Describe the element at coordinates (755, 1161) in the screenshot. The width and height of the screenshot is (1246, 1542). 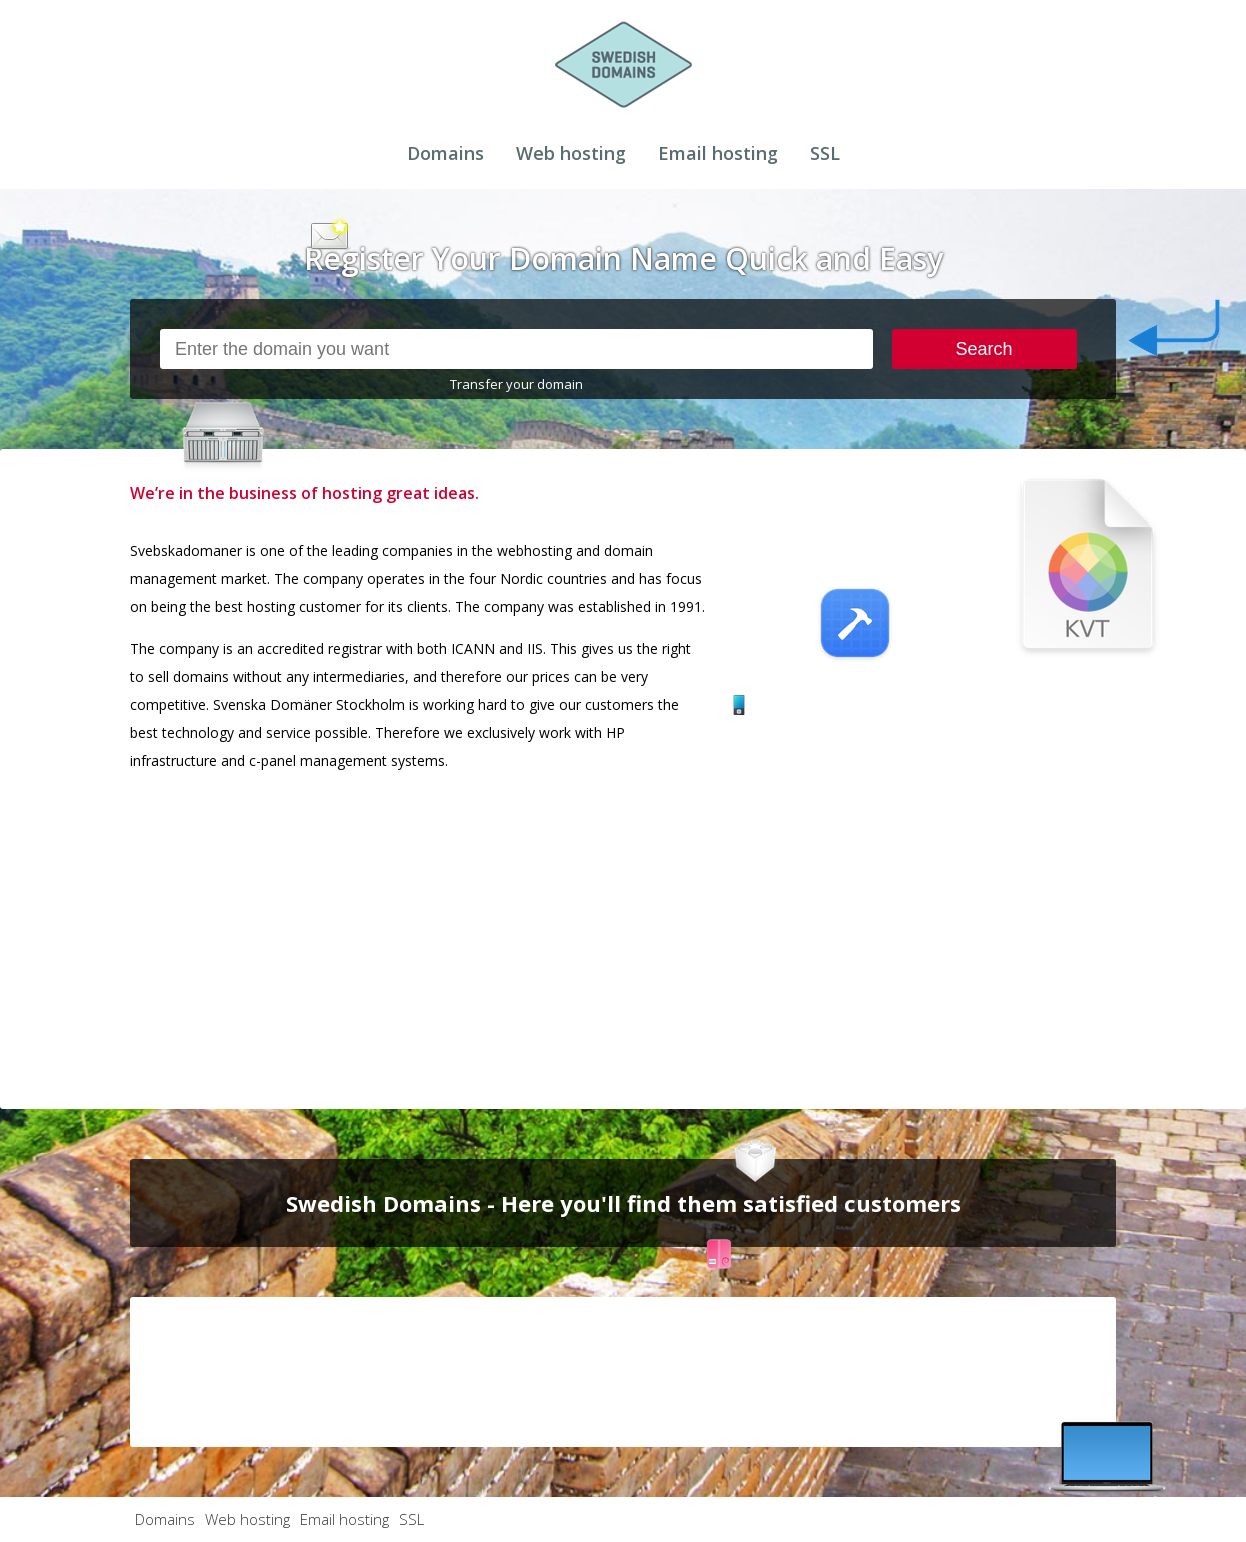
I see `a quicklook plugin or generator component` at that location.